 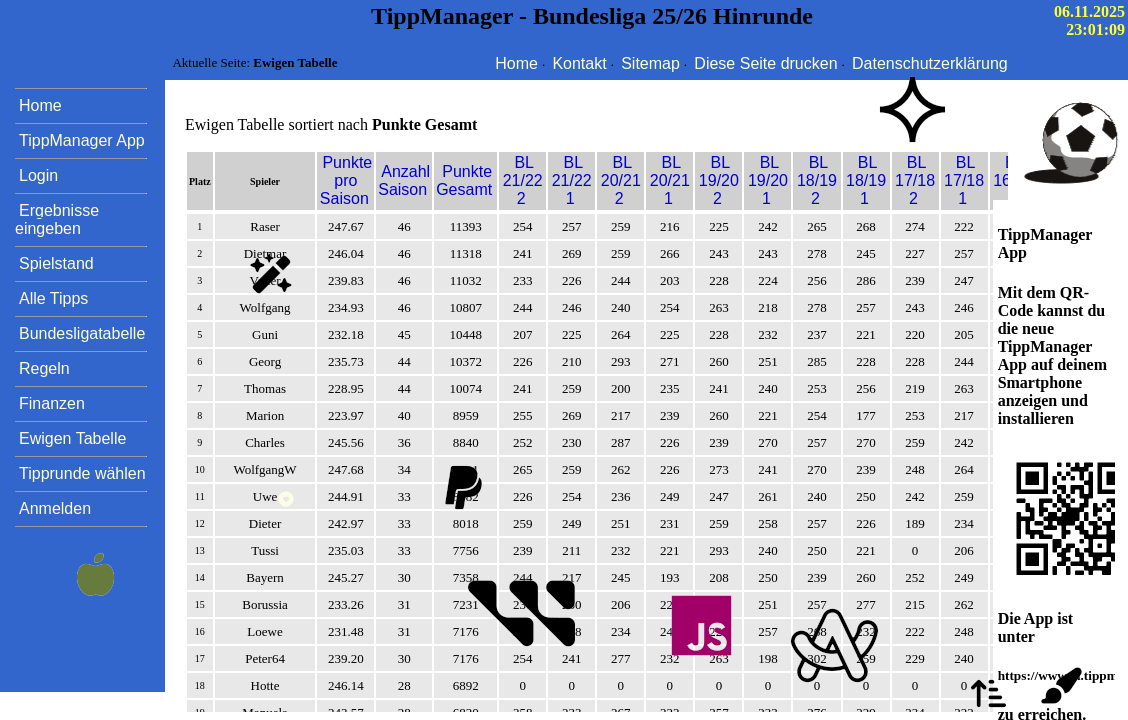 I want to click on access health or nutrition tracking features, so click(x=95, y=574).